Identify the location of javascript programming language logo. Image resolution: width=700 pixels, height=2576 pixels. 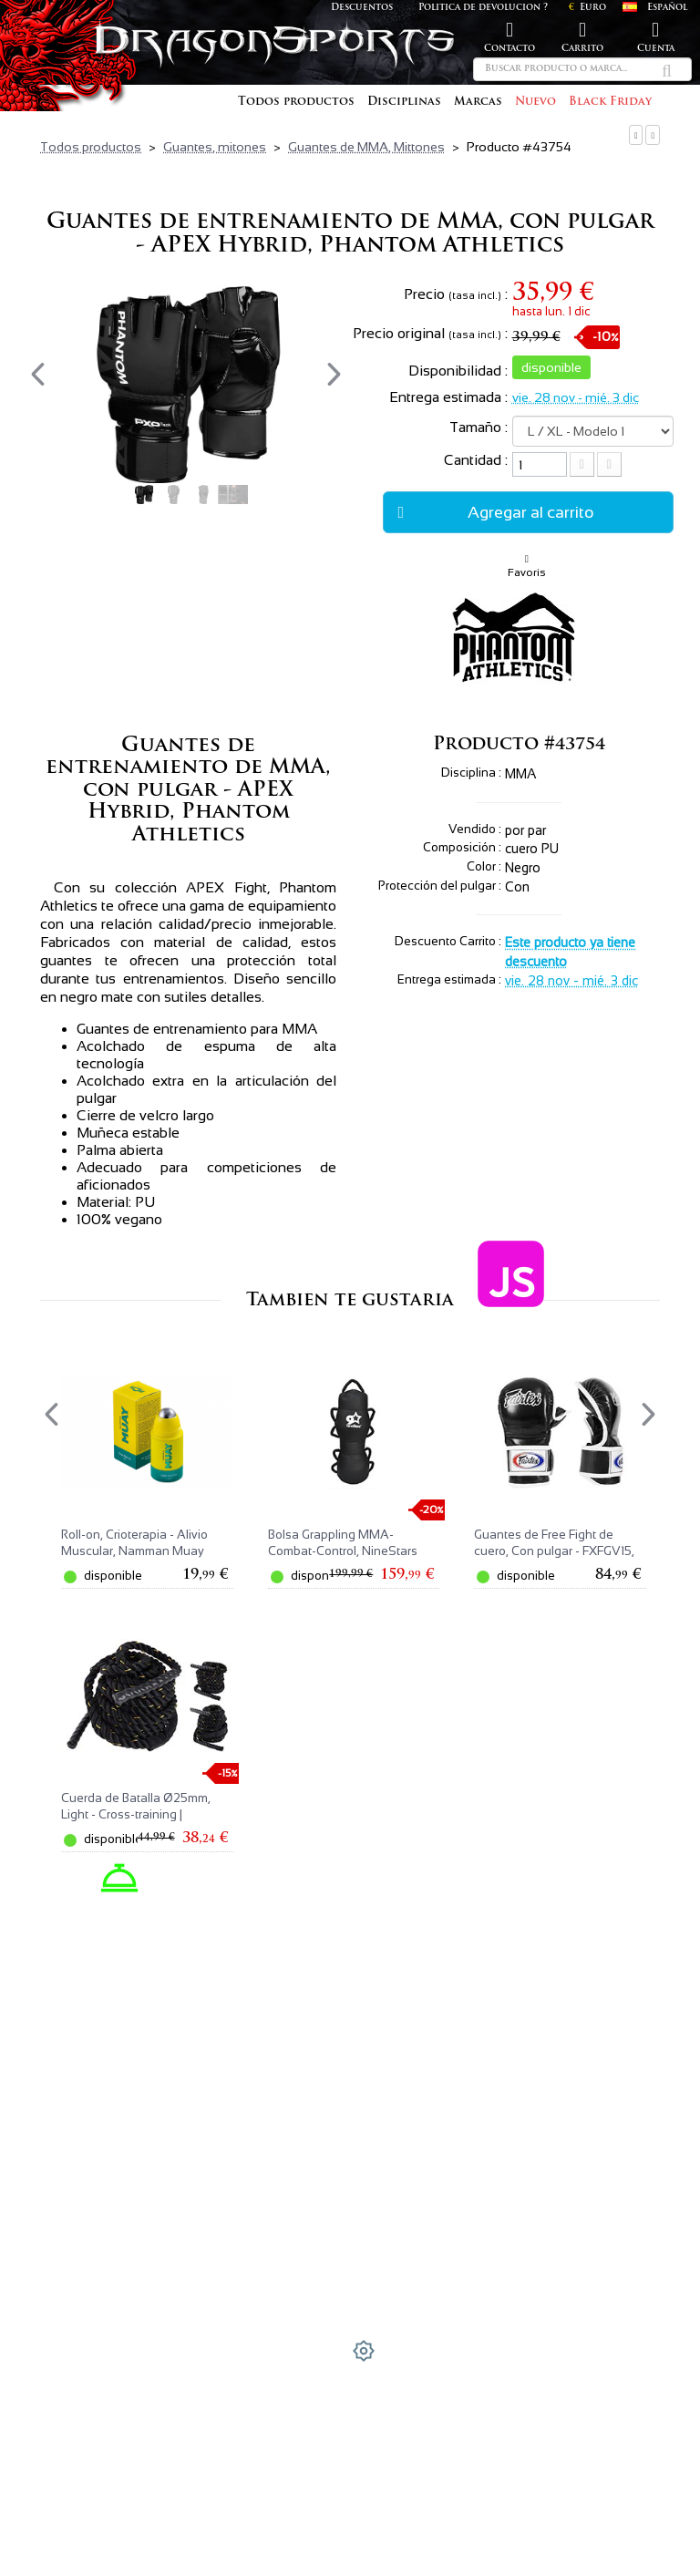
(510, 1273).